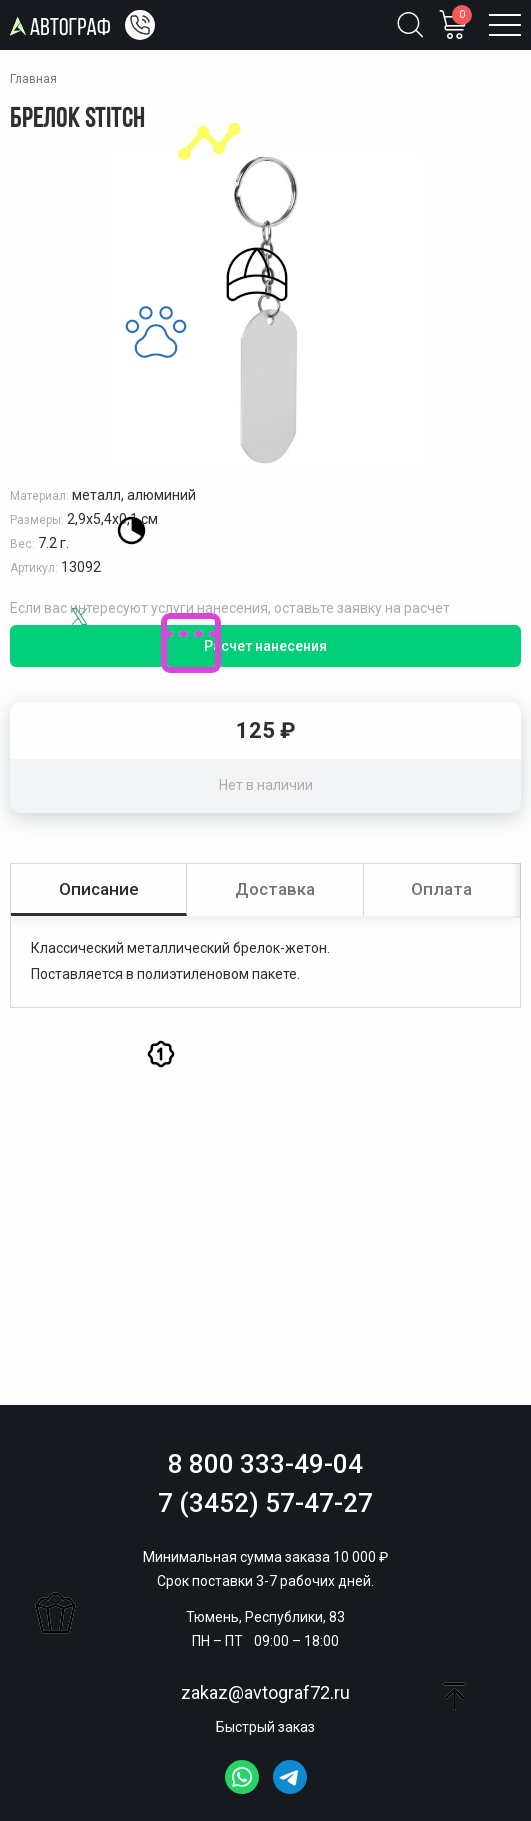 This screenshot has height=1821, width=531. What do you see at coordinates (454, 1696) in the screenshot?
I see `upload file to cloud or server` at bounding box center [454, 1696].